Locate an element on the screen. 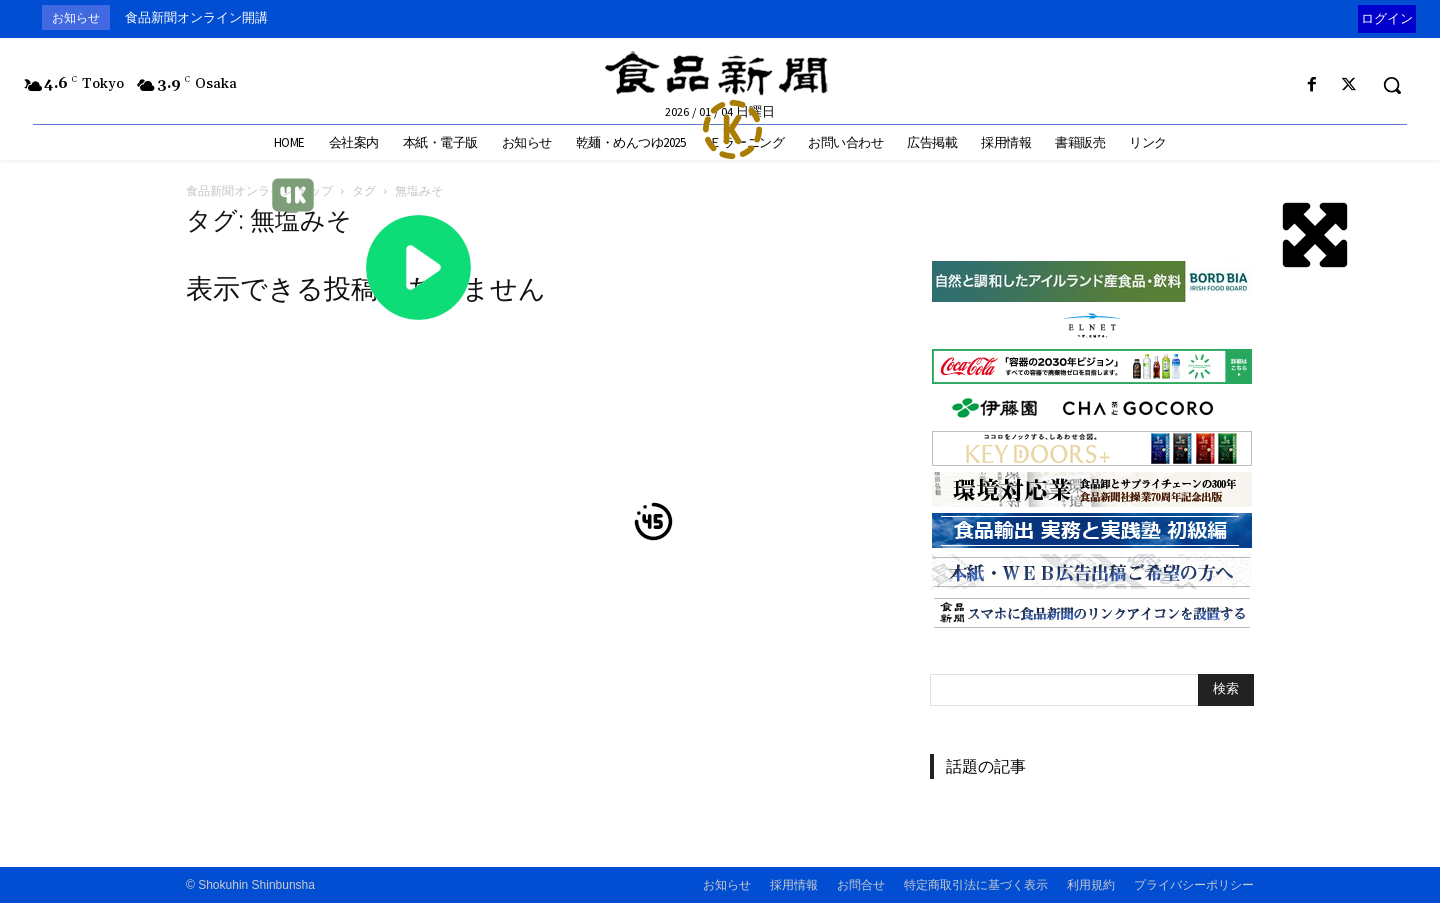 The image size is (1440, 903). set a 45-minute timer or duration is located at coordinates (653, 521).